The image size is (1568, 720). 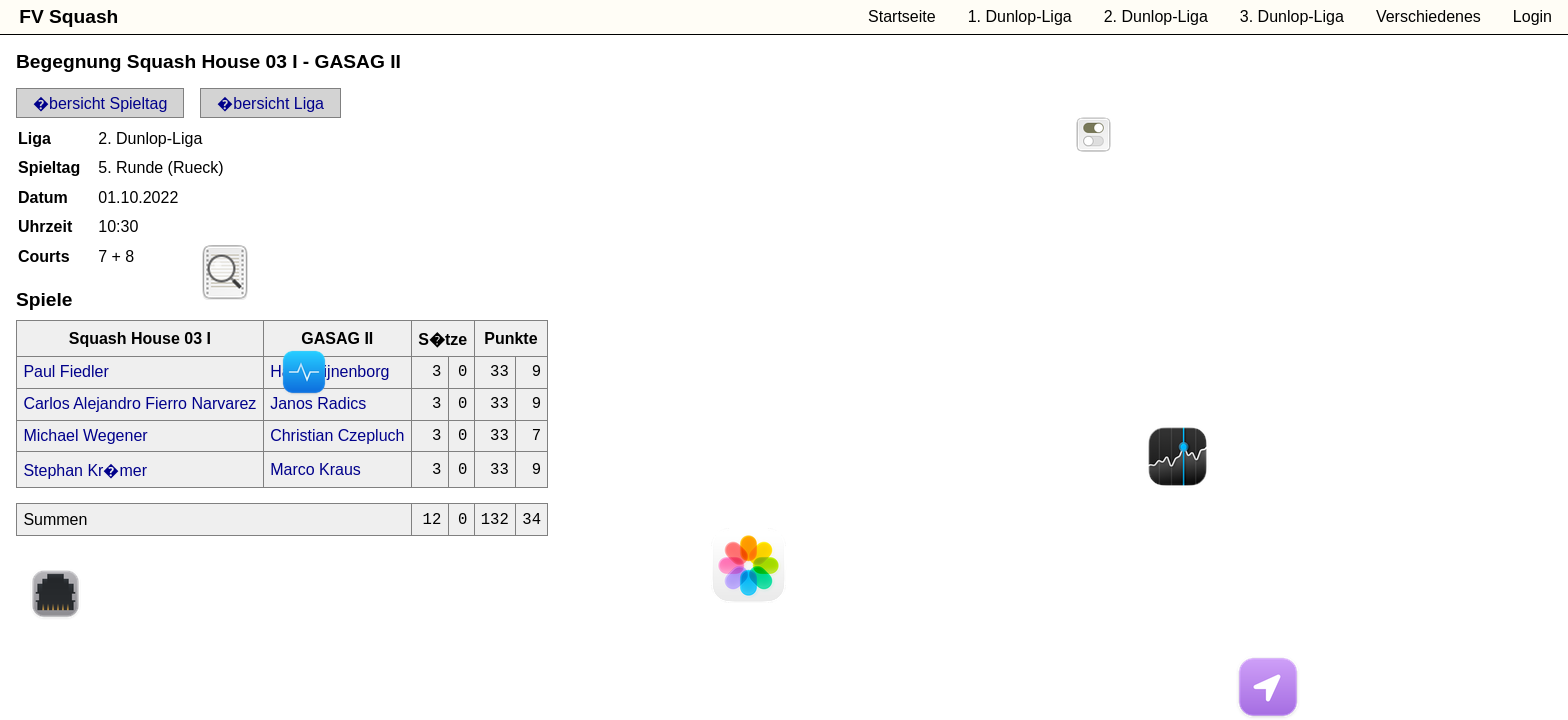 What do you see at coordinates (55, 594) in the screenshot?
I see `configure DSL network connection settings` at bounding box center [55, 594].